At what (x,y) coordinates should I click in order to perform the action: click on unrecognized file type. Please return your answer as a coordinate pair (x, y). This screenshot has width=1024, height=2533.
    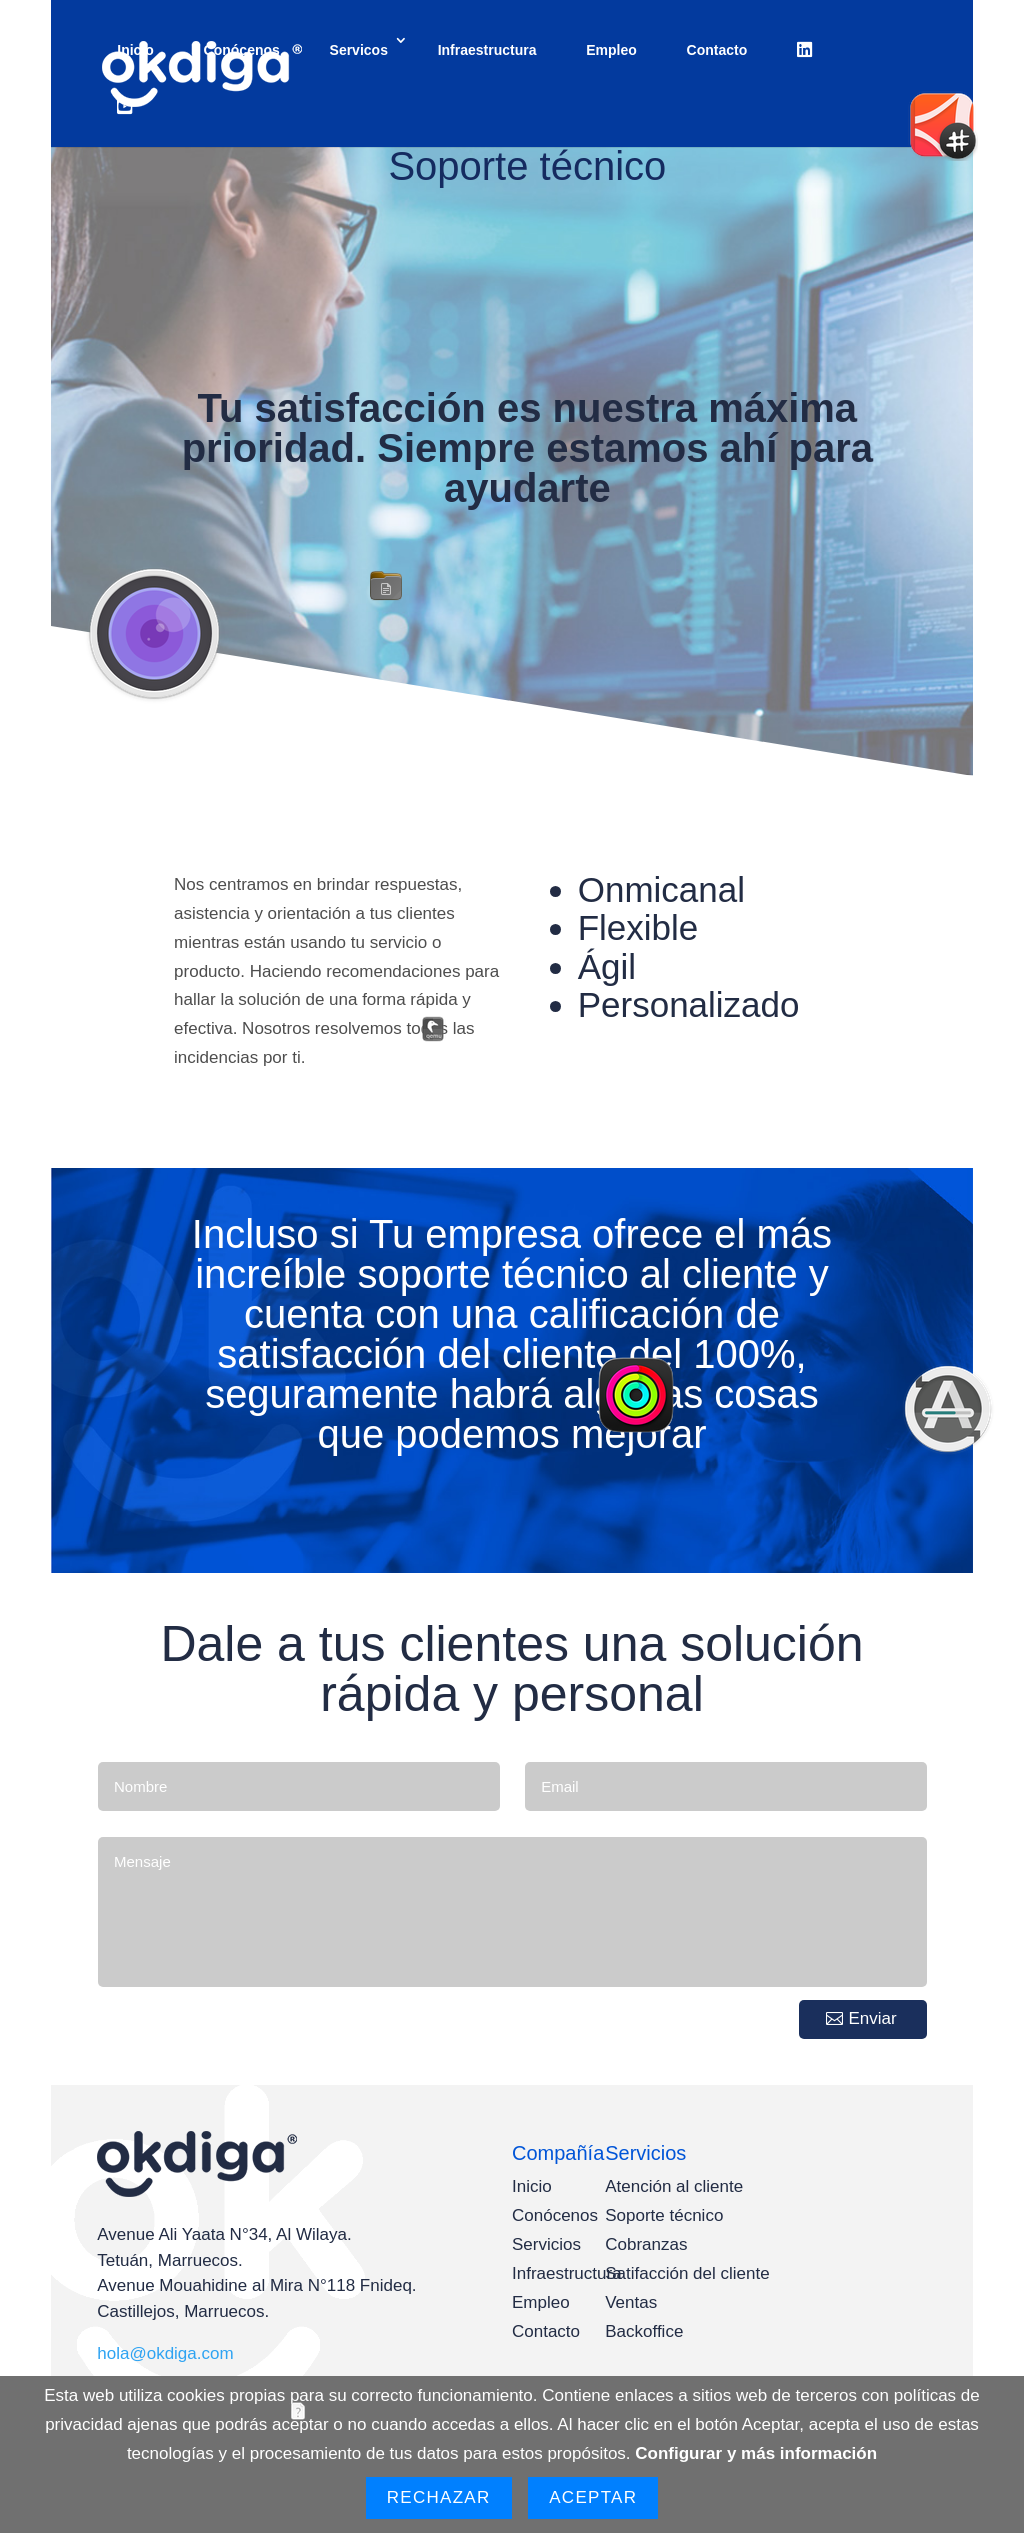
    Looking at the image, I should click on (298, 2411).